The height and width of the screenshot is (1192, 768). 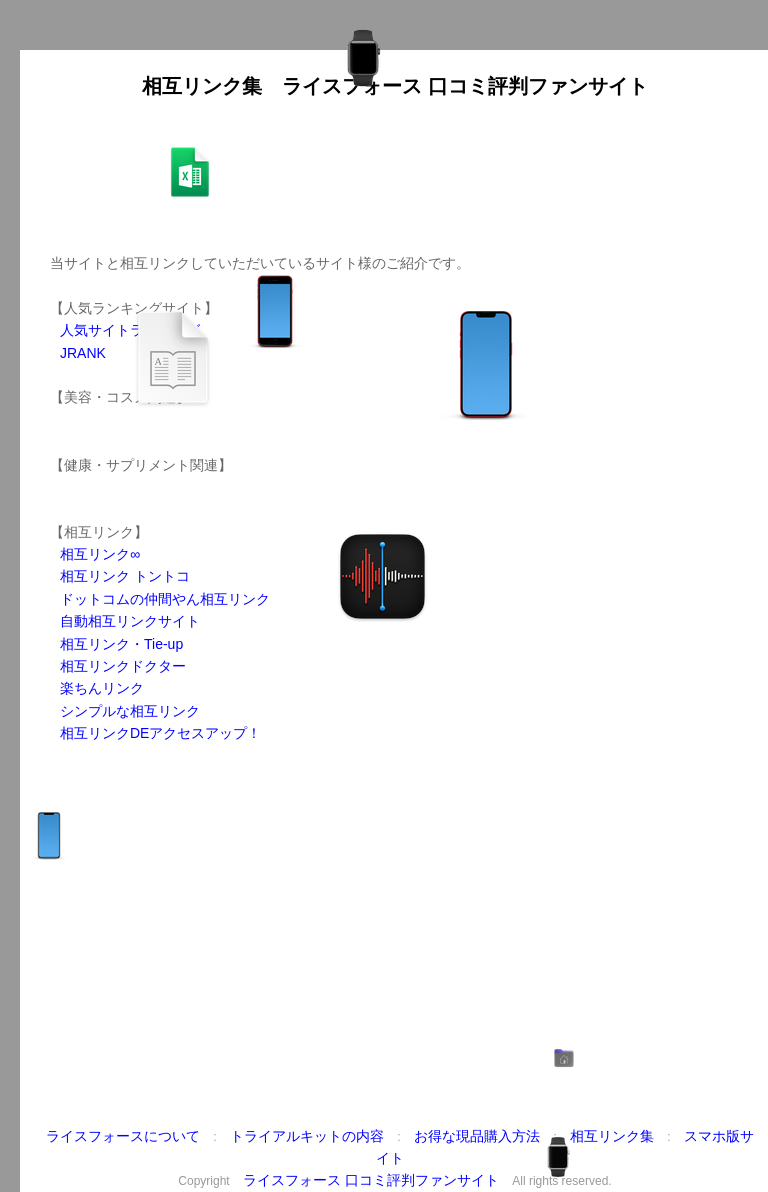 I want to click on open voice memos app, so click(x=382, y=576).